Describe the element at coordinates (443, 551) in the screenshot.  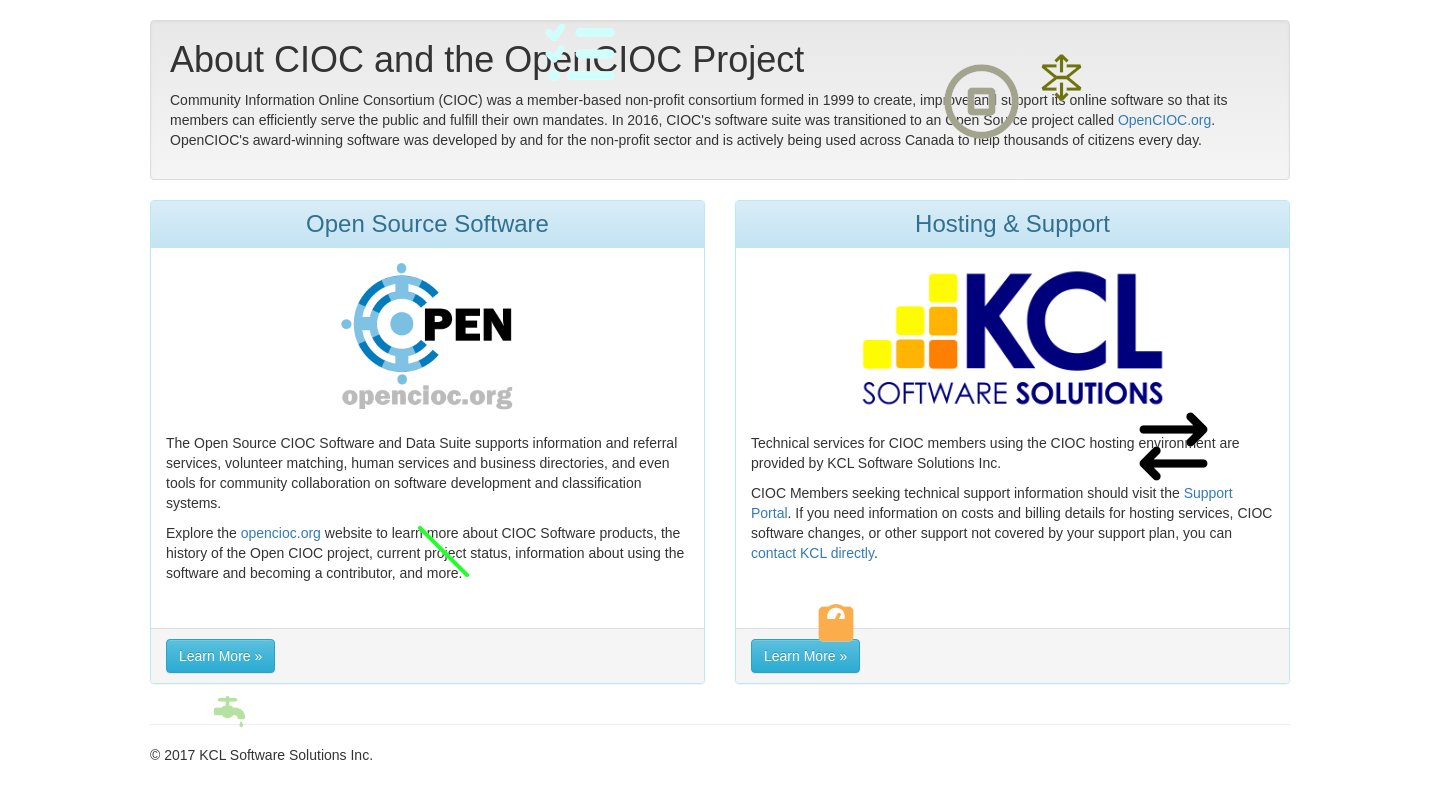
I see `indicates a disabled or unavailable feature` at that location.